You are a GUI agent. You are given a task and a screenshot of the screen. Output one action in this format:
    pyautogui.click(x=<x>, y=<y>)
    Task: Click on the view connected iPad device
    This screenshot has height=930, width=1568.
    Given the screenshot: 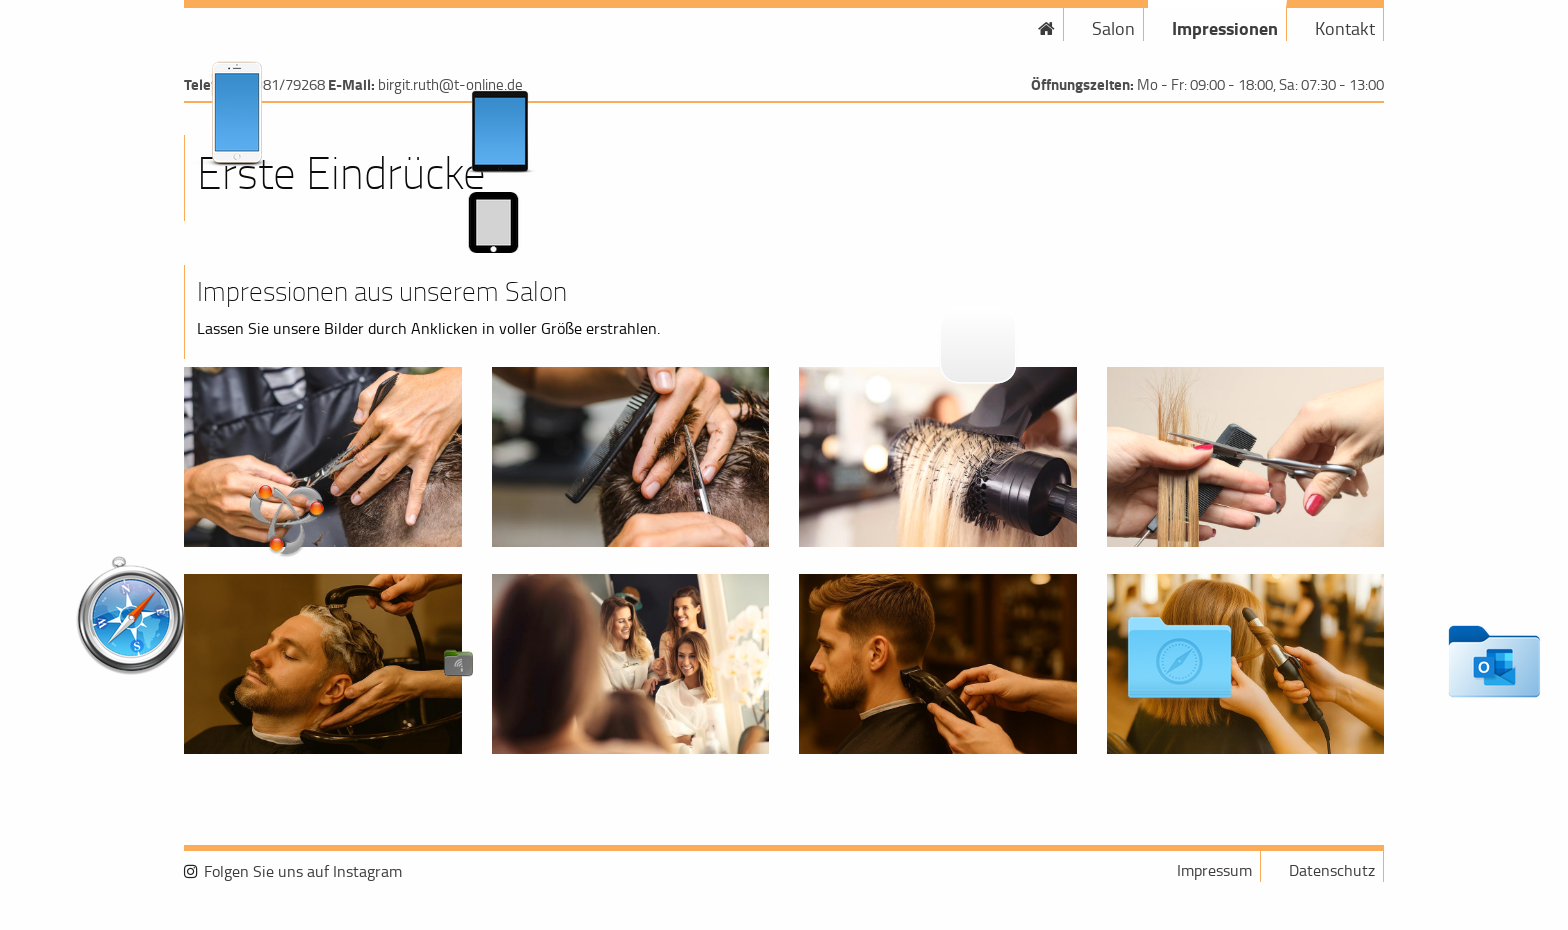 What is the action you would take?
    pyautogui.click(x=493, y=222)
    